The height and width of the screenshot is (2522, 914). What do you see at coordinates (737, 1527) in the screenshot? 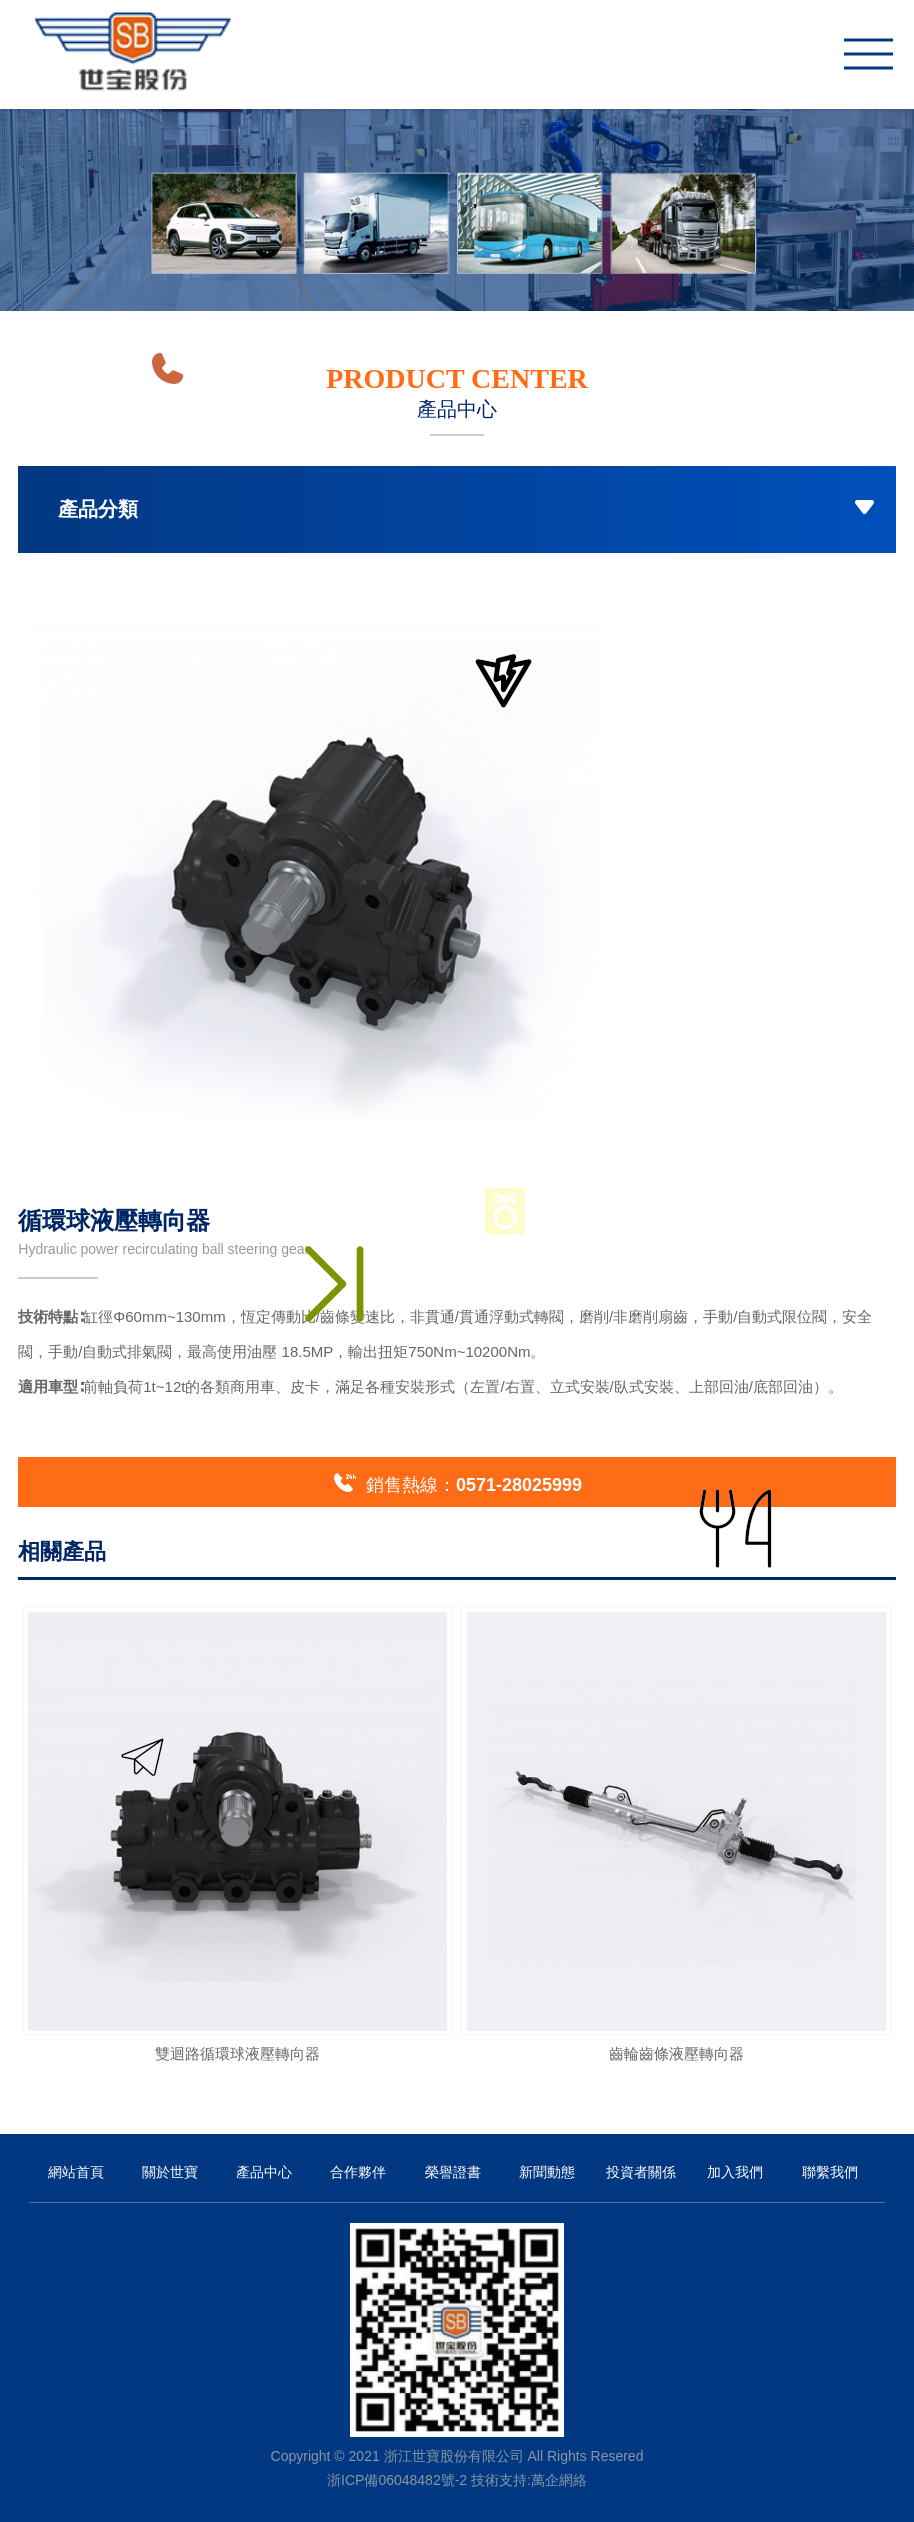
I see `find nearby restaurants or dining options` at bounding box center [737, 1527].